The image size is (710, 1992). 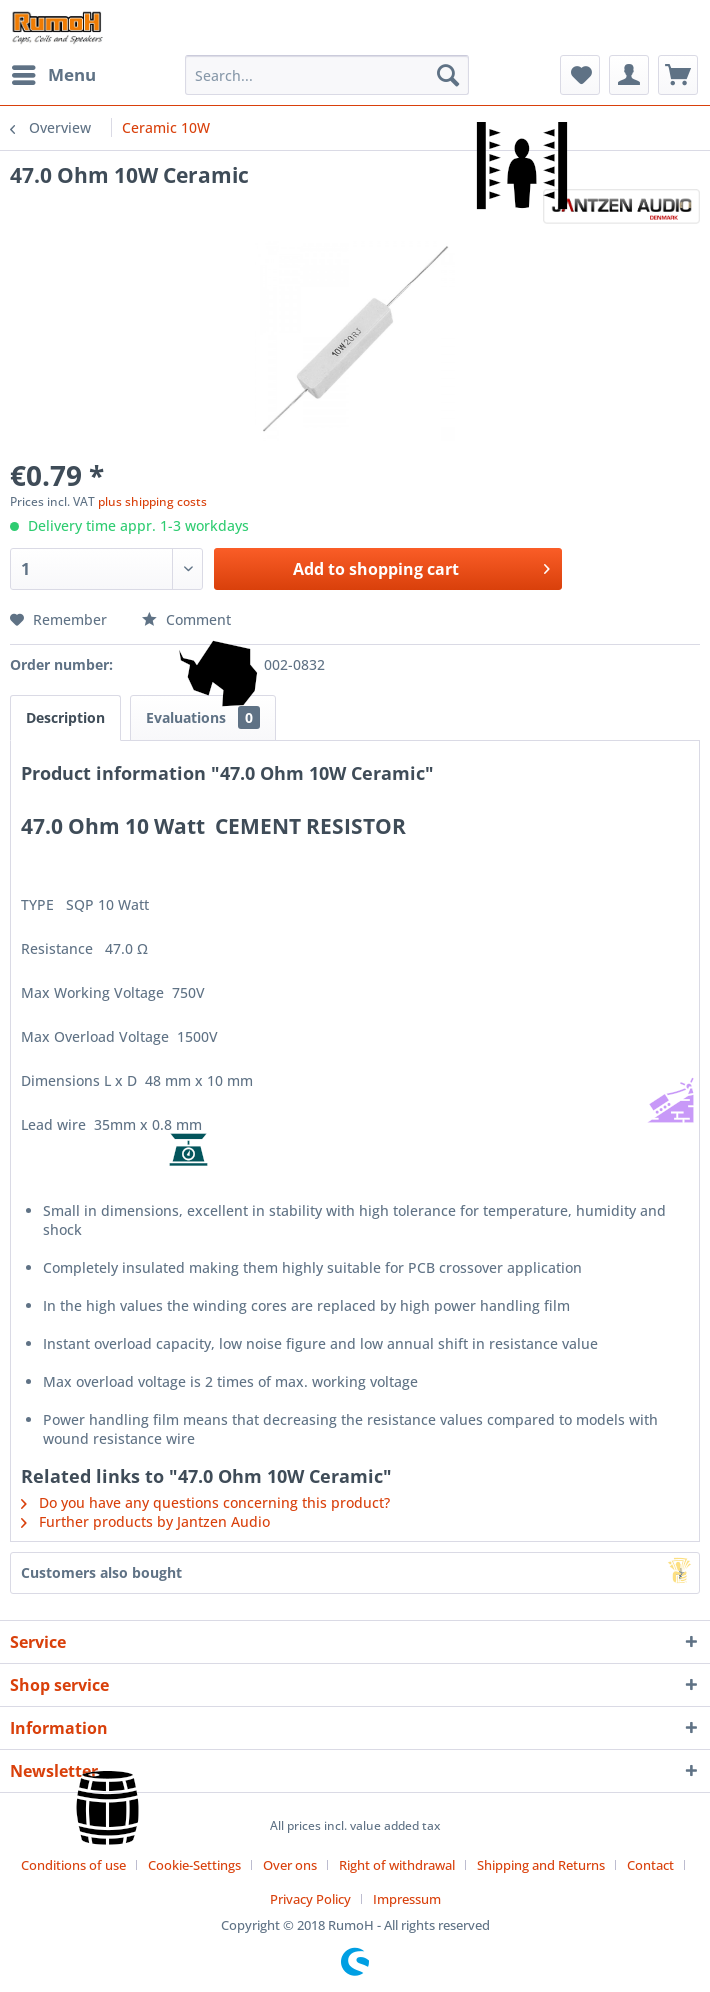 I want to click on indicates a trap or hazard zone in a game, so click(x=522, y=164).